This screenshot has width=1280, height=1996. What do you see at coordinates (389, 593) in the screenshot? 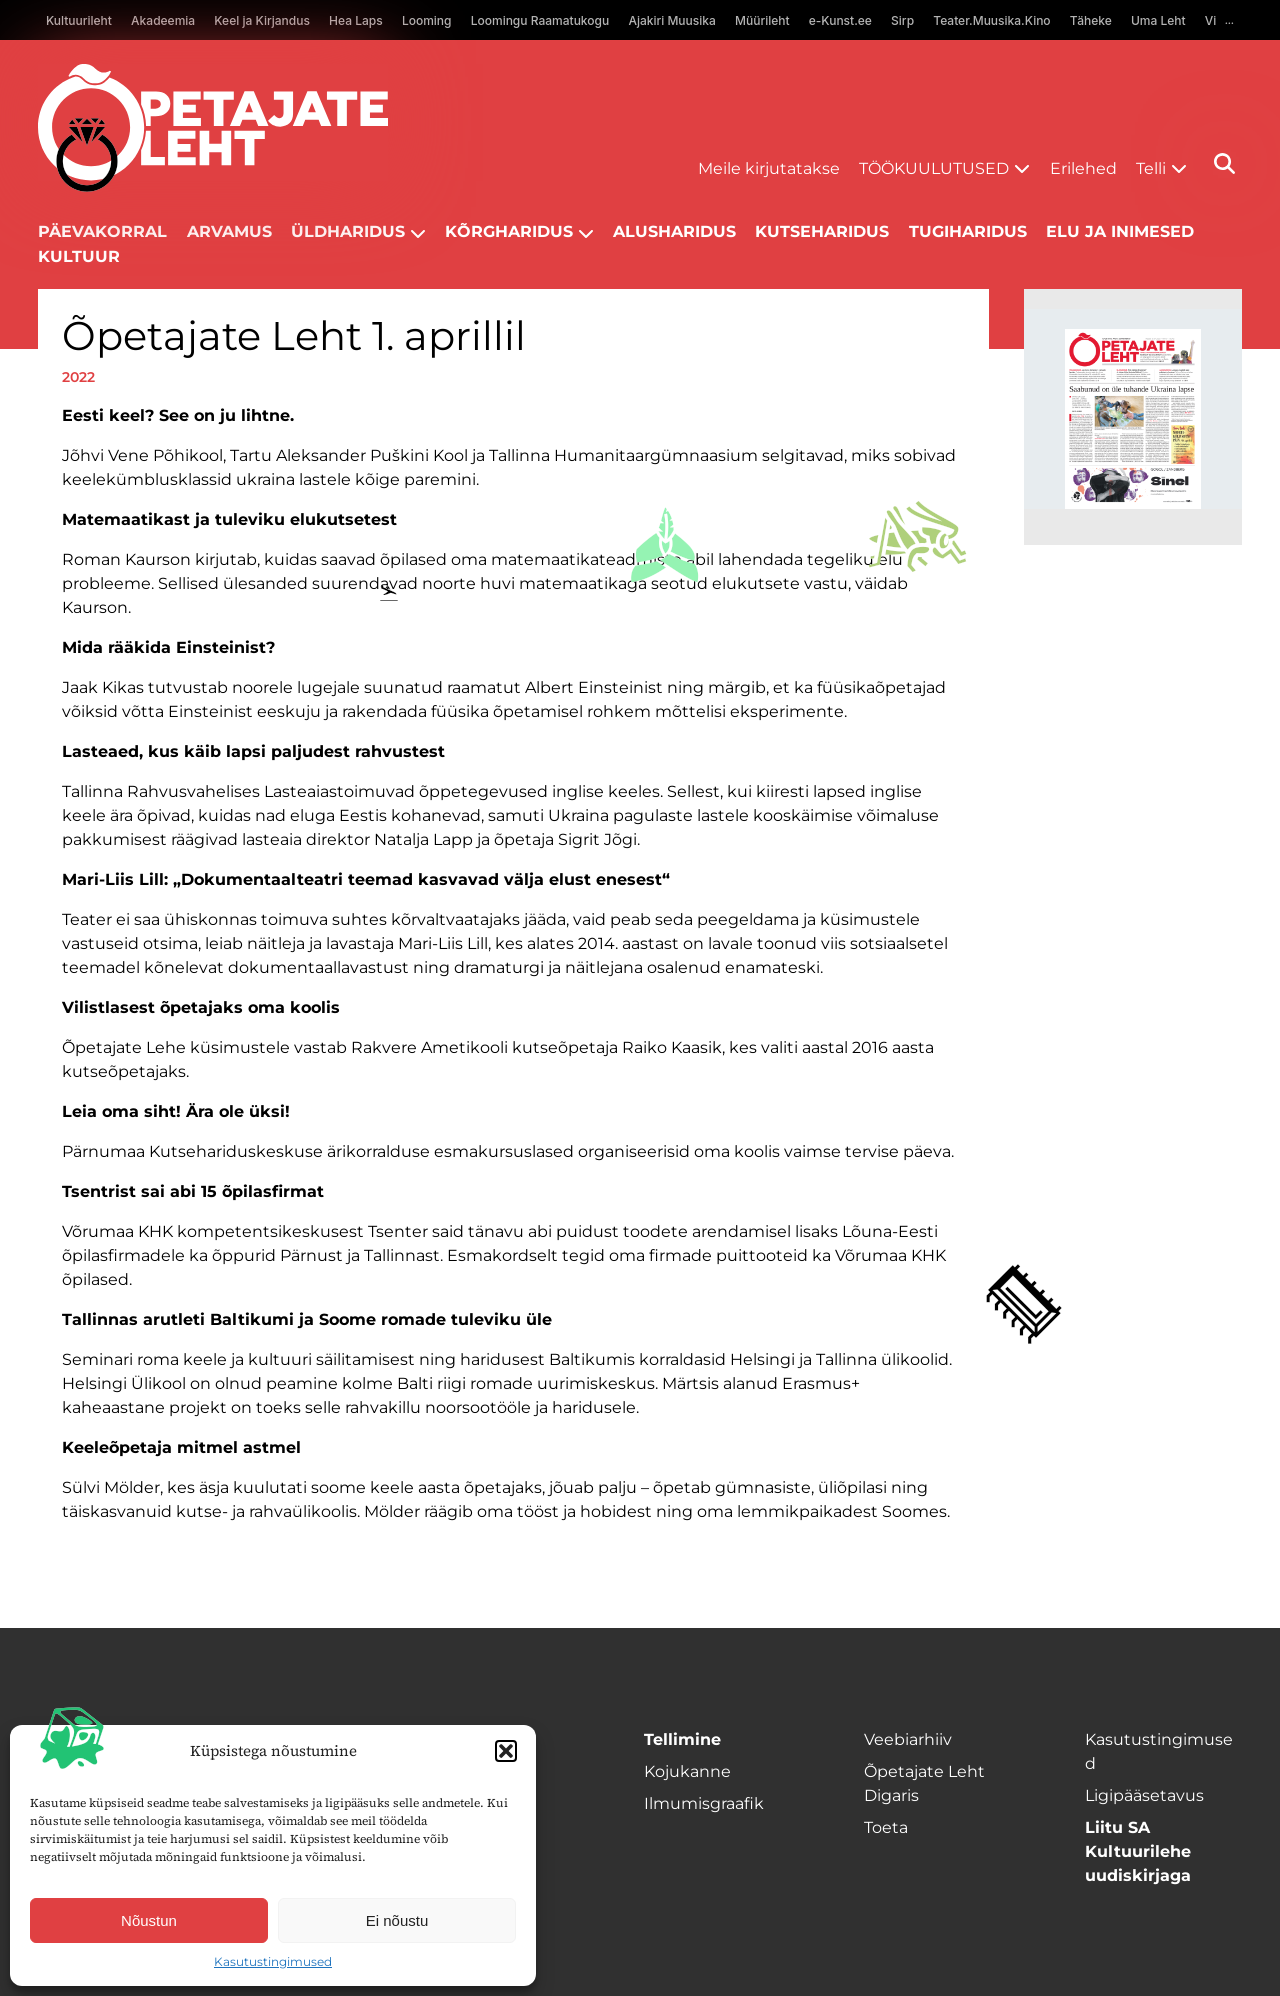
I see `indicates incoming flight arrival` at bounding box center [389, 593].